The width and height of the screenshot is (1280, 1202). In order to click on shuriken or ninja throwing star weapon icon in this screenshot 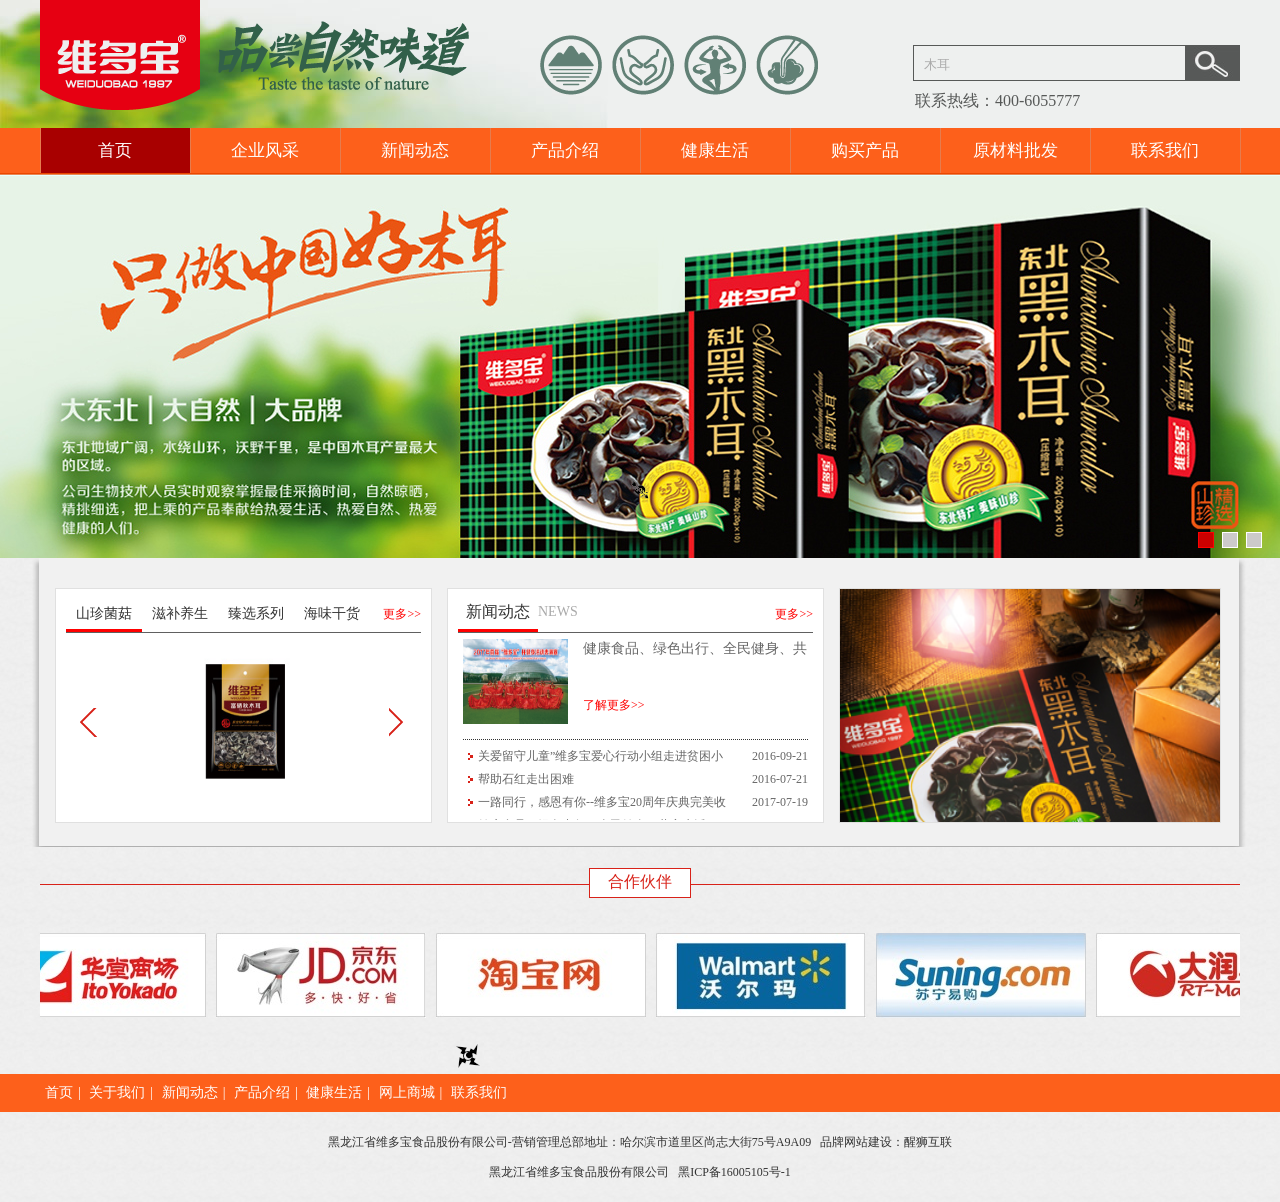, I will do `click(468, 1056)`.